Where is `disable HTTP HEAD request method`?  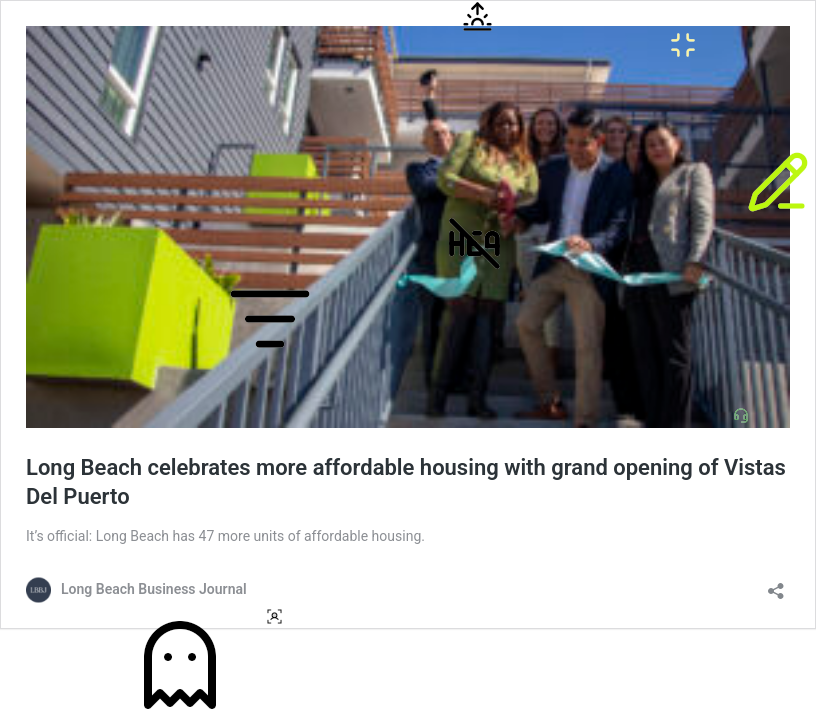
disable HTTP HEAD request method is located at coordinates (474, 243).